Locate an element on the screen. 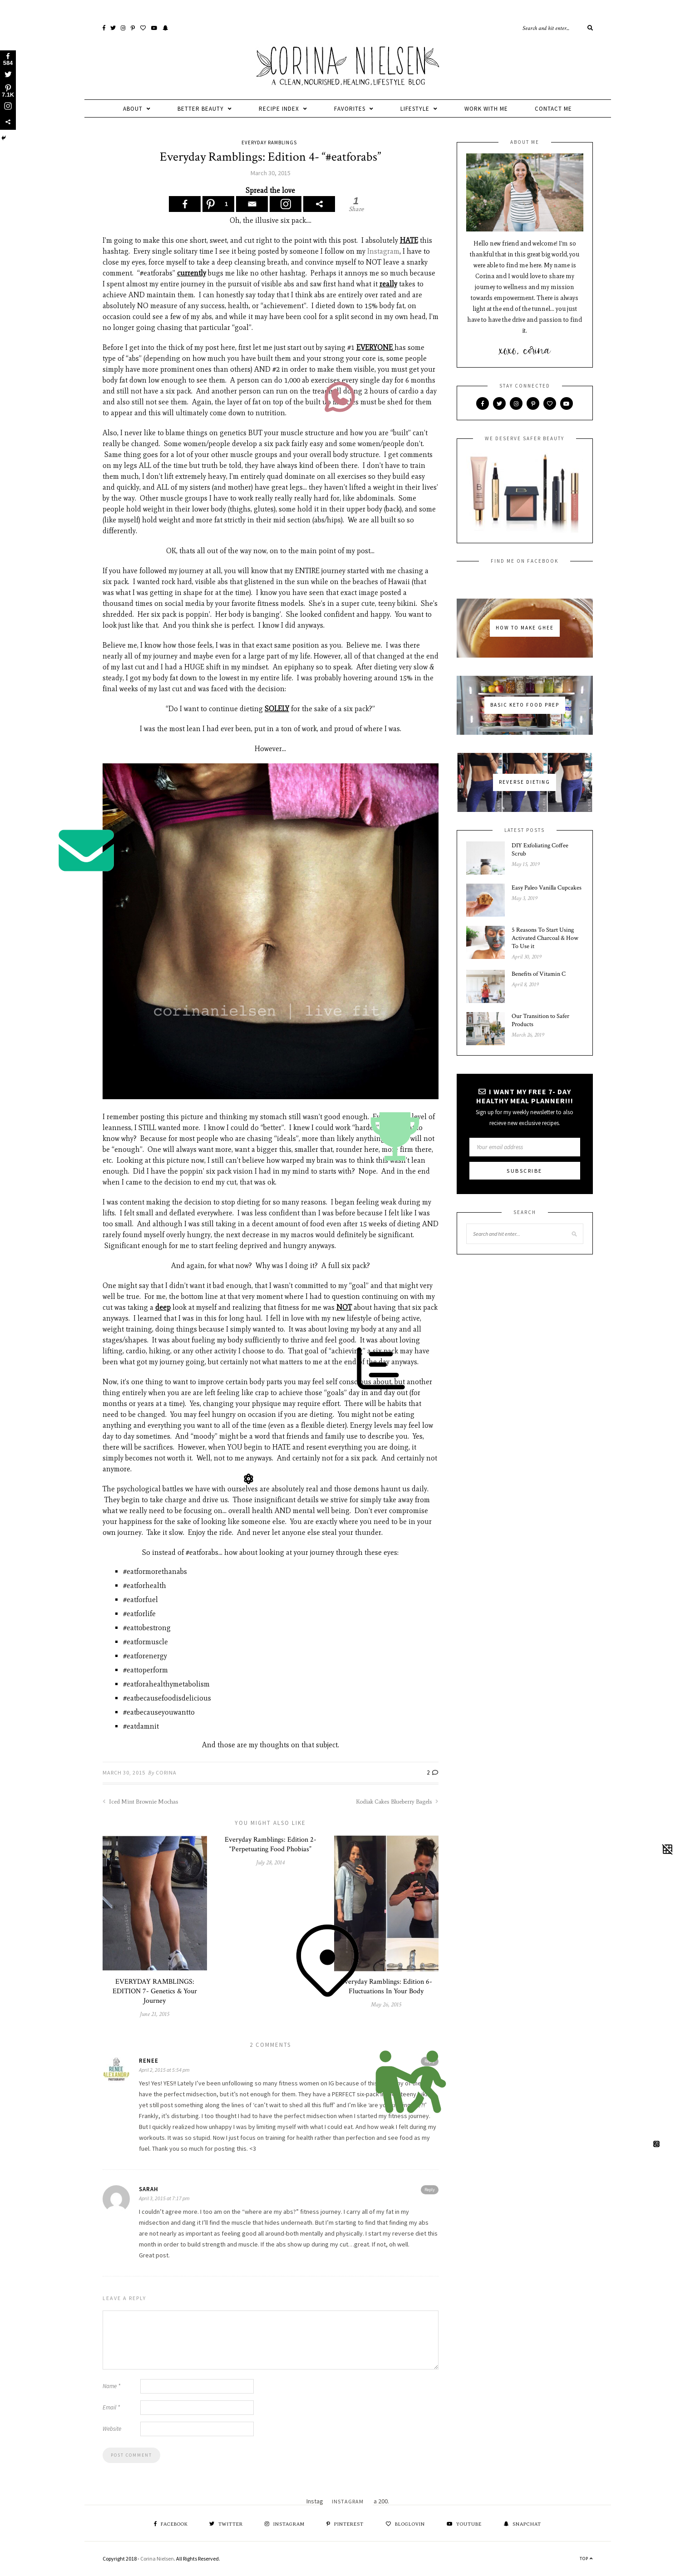 This screenshot has width=695, height=2576. disable grid view is located at coordinates (667, 1849).